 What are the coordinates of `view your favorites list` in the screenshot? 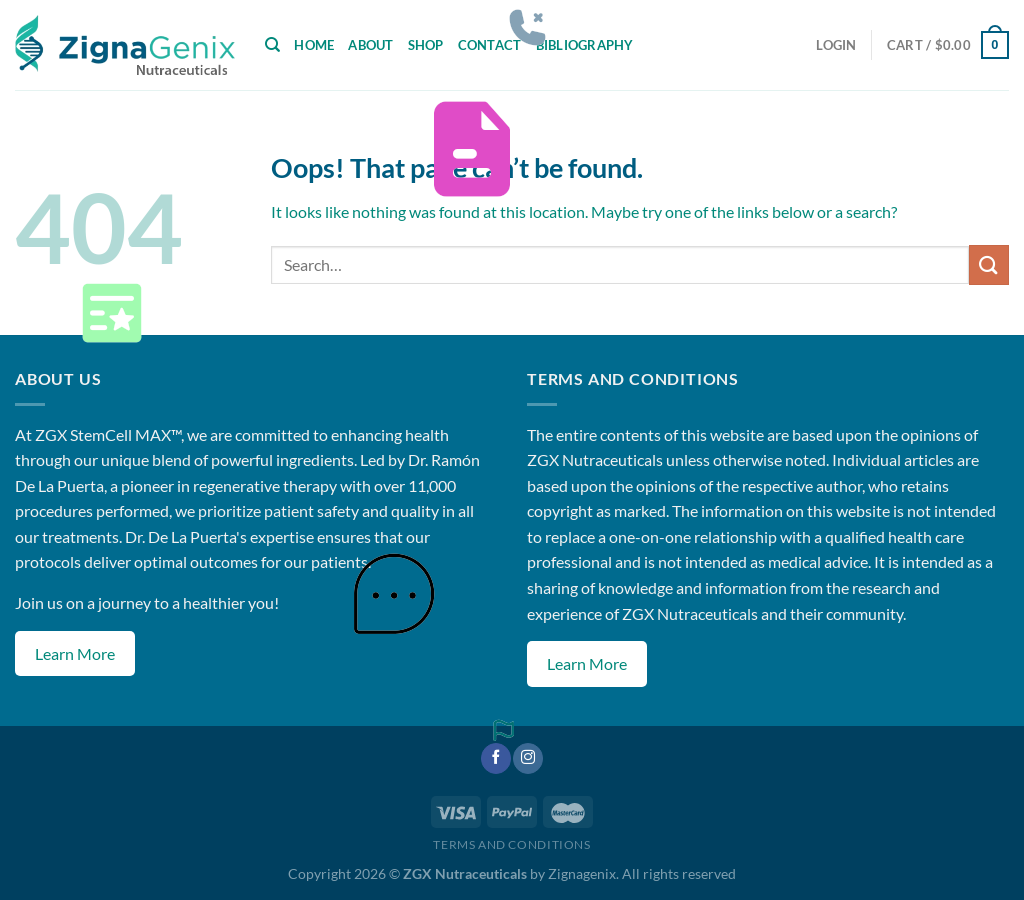 It's located at (112, 313).